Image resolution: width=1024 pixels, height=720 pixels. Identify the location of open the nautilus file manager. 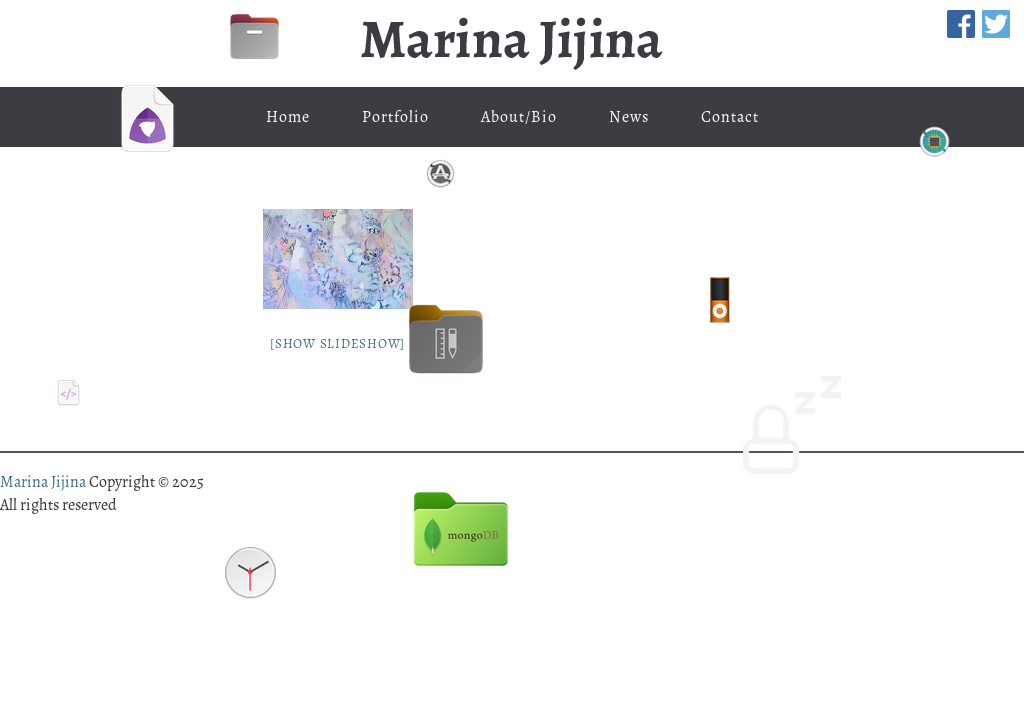
(254, 36).